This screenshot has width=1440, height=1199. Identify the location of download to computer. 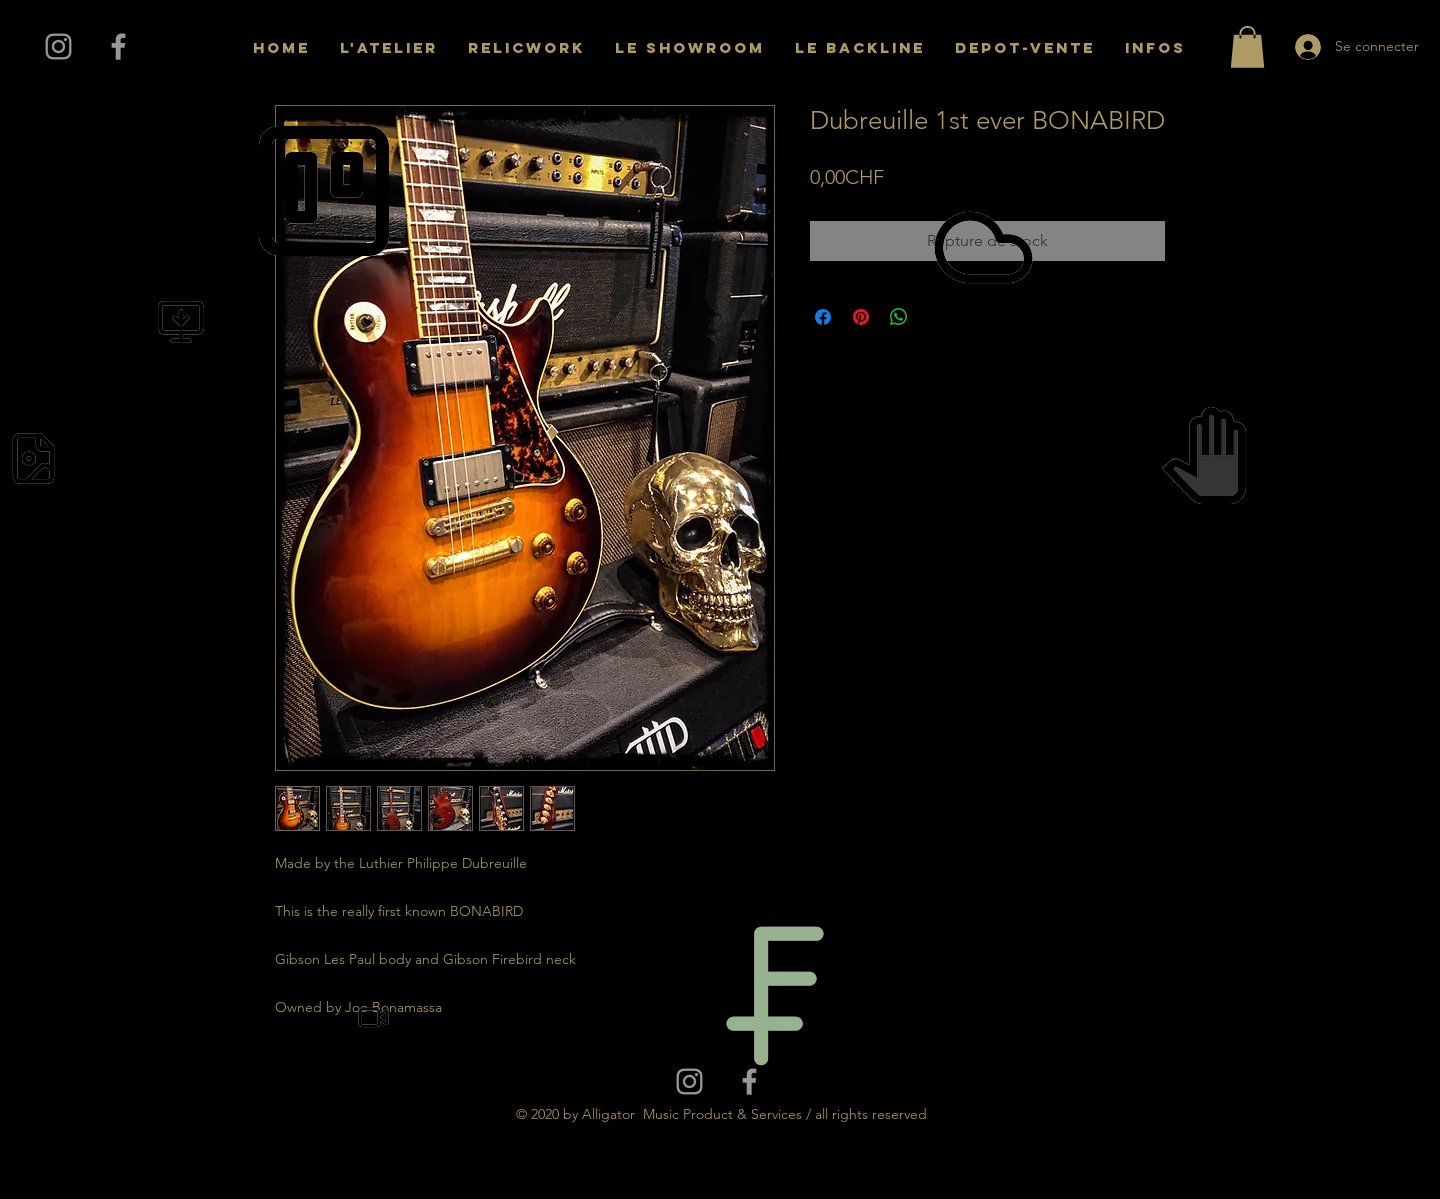
(181, 322).